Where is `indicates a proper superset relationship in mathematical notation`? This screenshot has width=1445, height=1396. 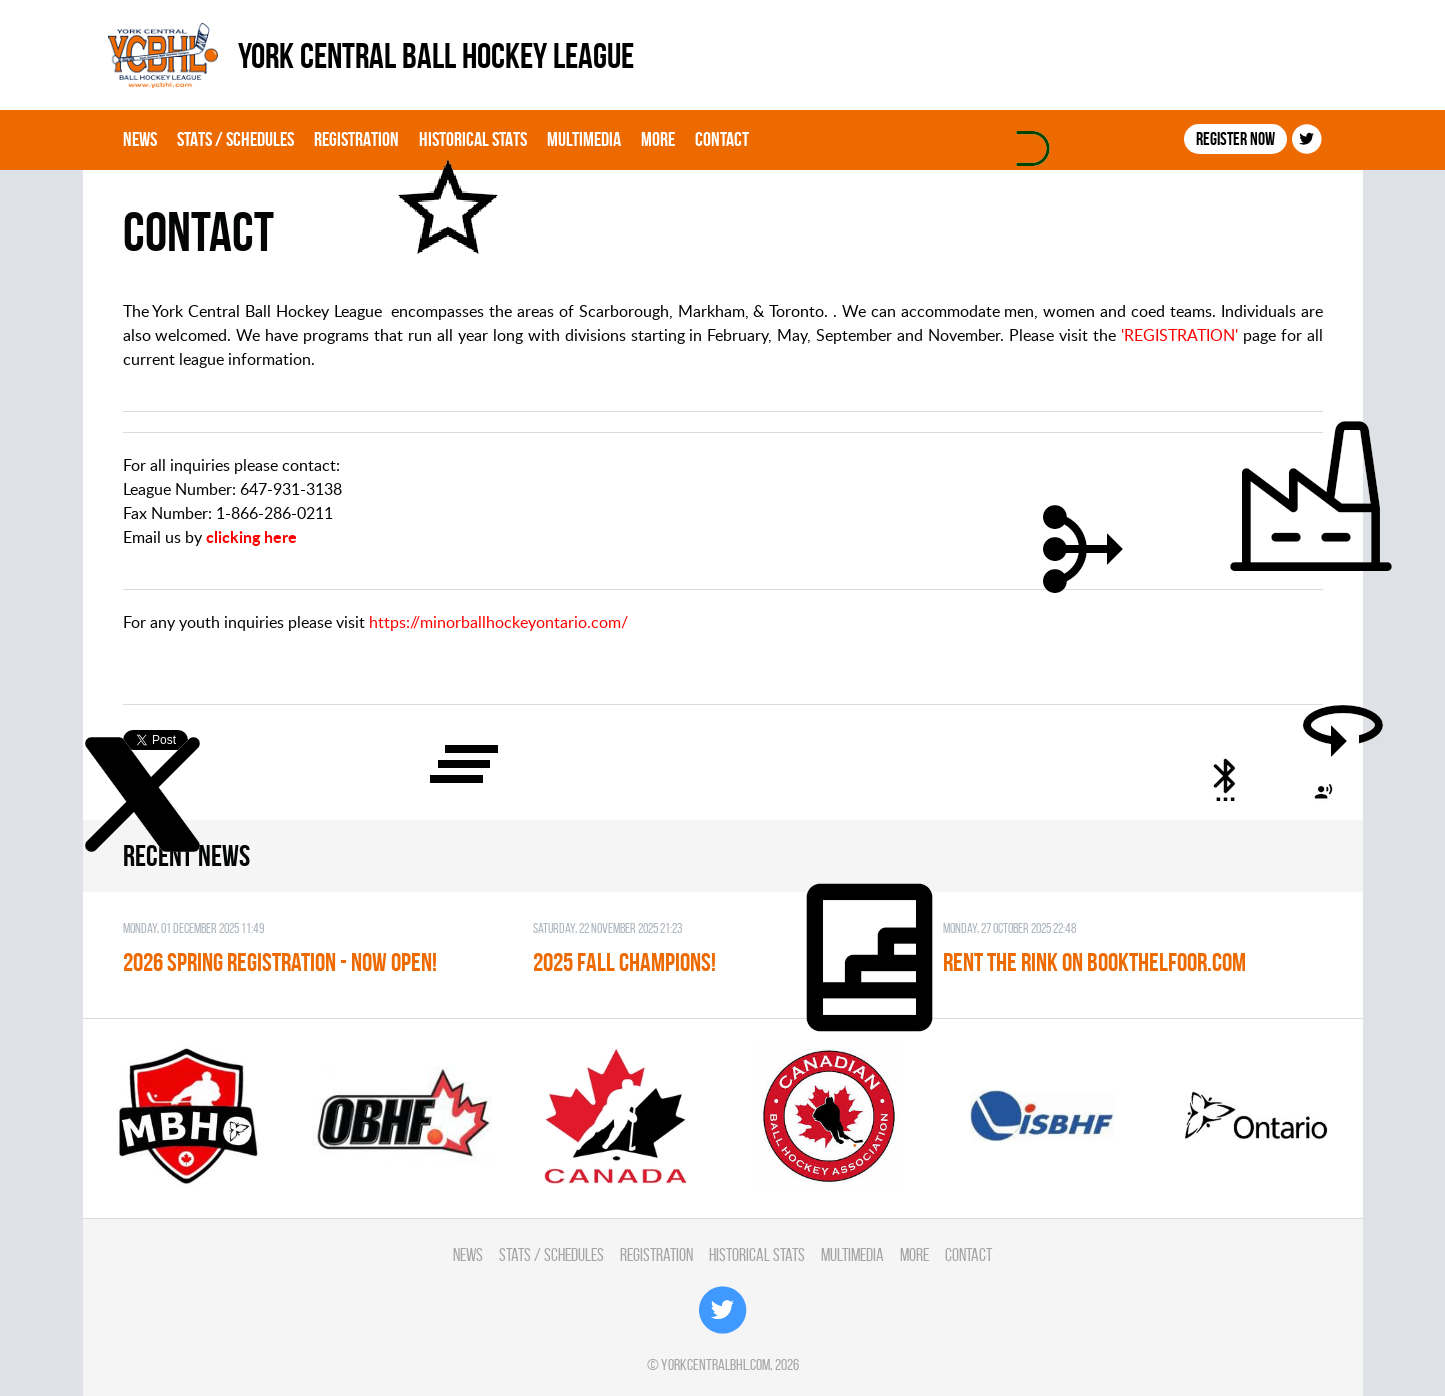 indicates a proper superset relationship in mathematical notation is located at coordinates (1030, 148).